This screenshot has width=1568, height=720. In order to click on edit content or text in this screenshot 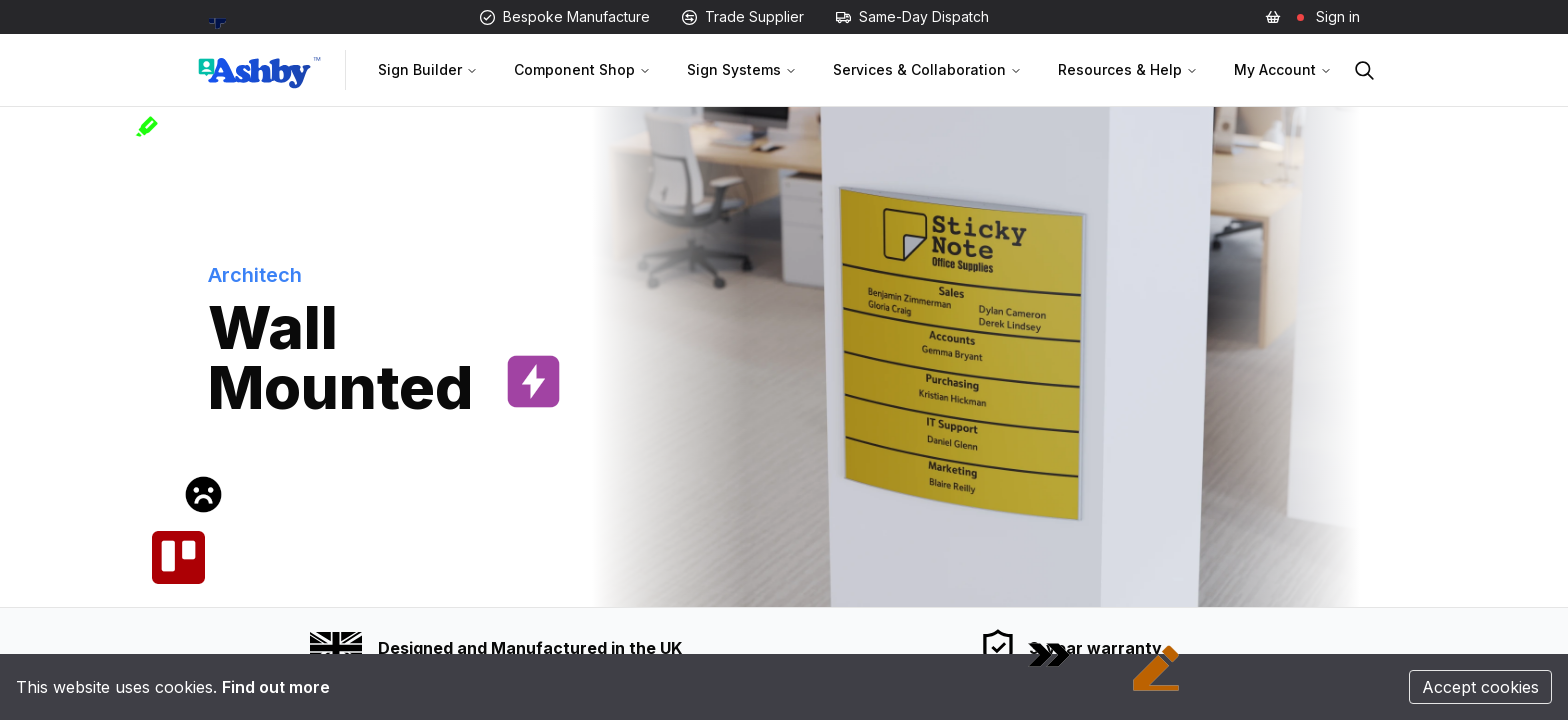, I will do `click(1156, 668)`.